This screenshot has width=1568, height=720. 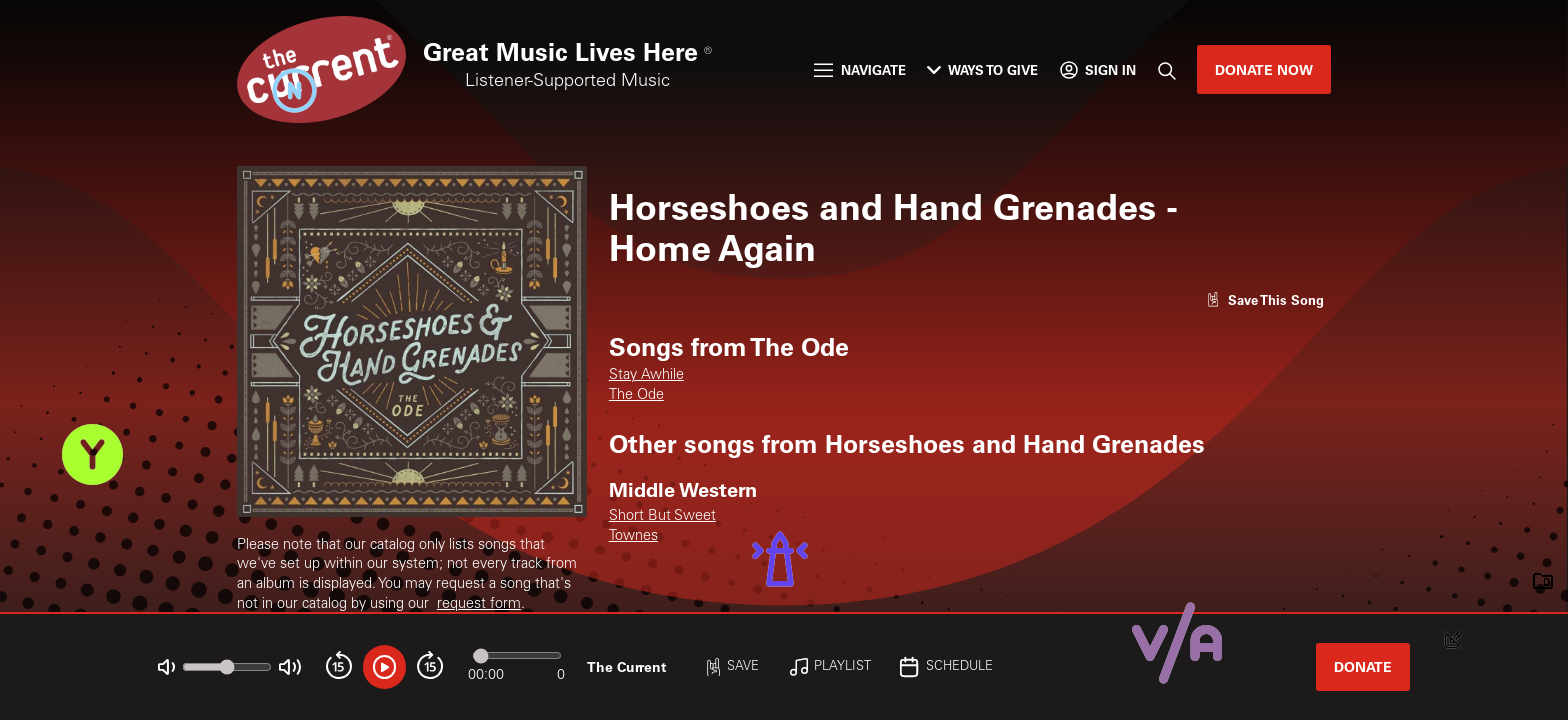 I want to click on adjust letter spacing in text, so click(x=1177, y=643).